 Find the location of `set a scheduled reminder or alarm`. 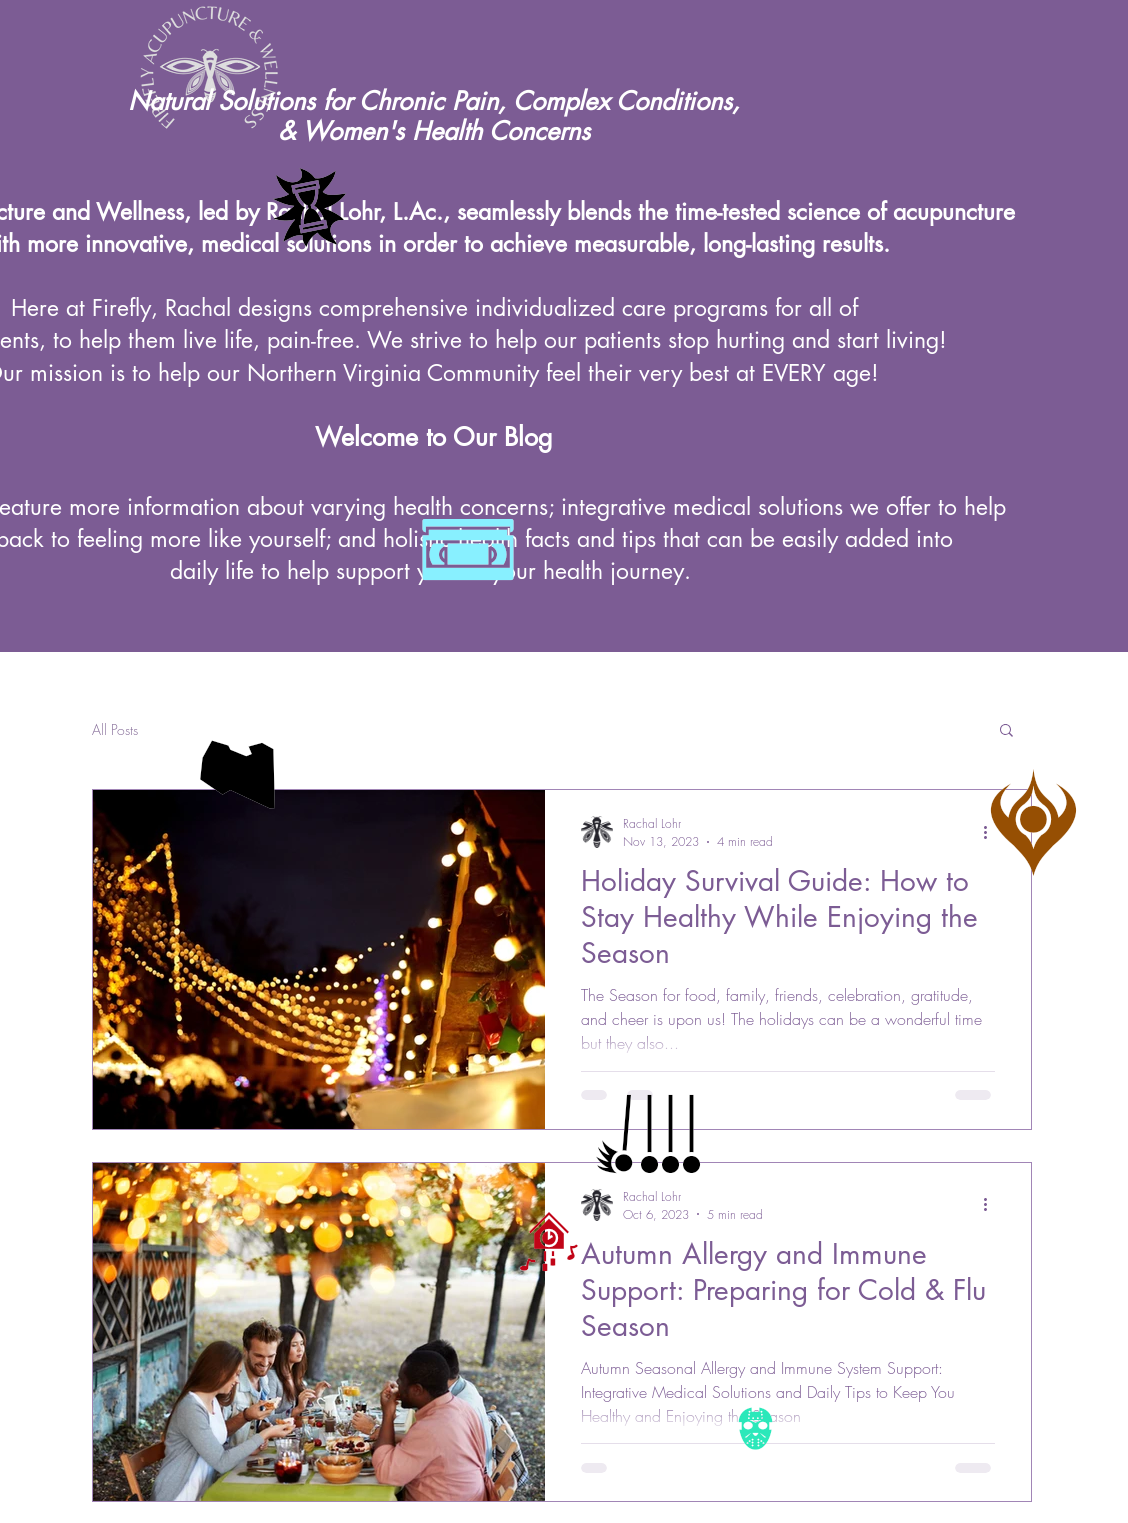

set a scheduled reminder or alarm is located at coordinates (549, 1242).